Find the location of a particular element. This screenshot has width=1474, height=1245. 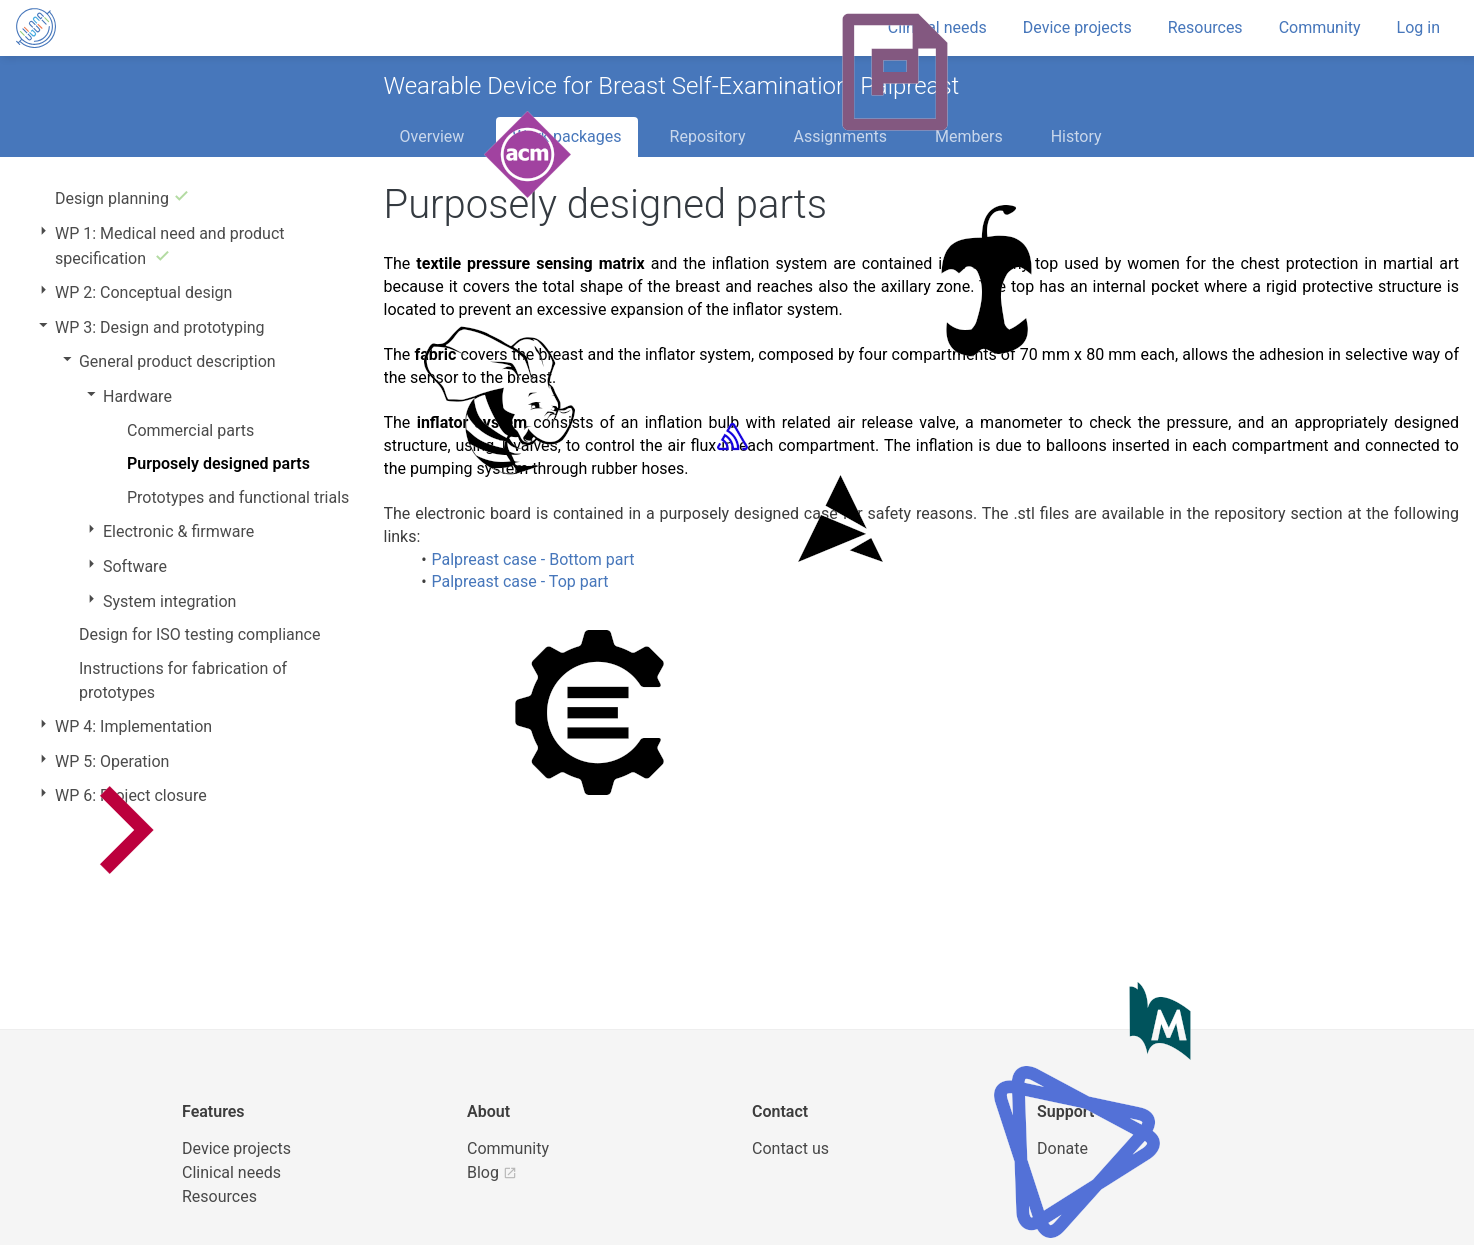

association for computing machinery logo is located at coordinates (527, 154).